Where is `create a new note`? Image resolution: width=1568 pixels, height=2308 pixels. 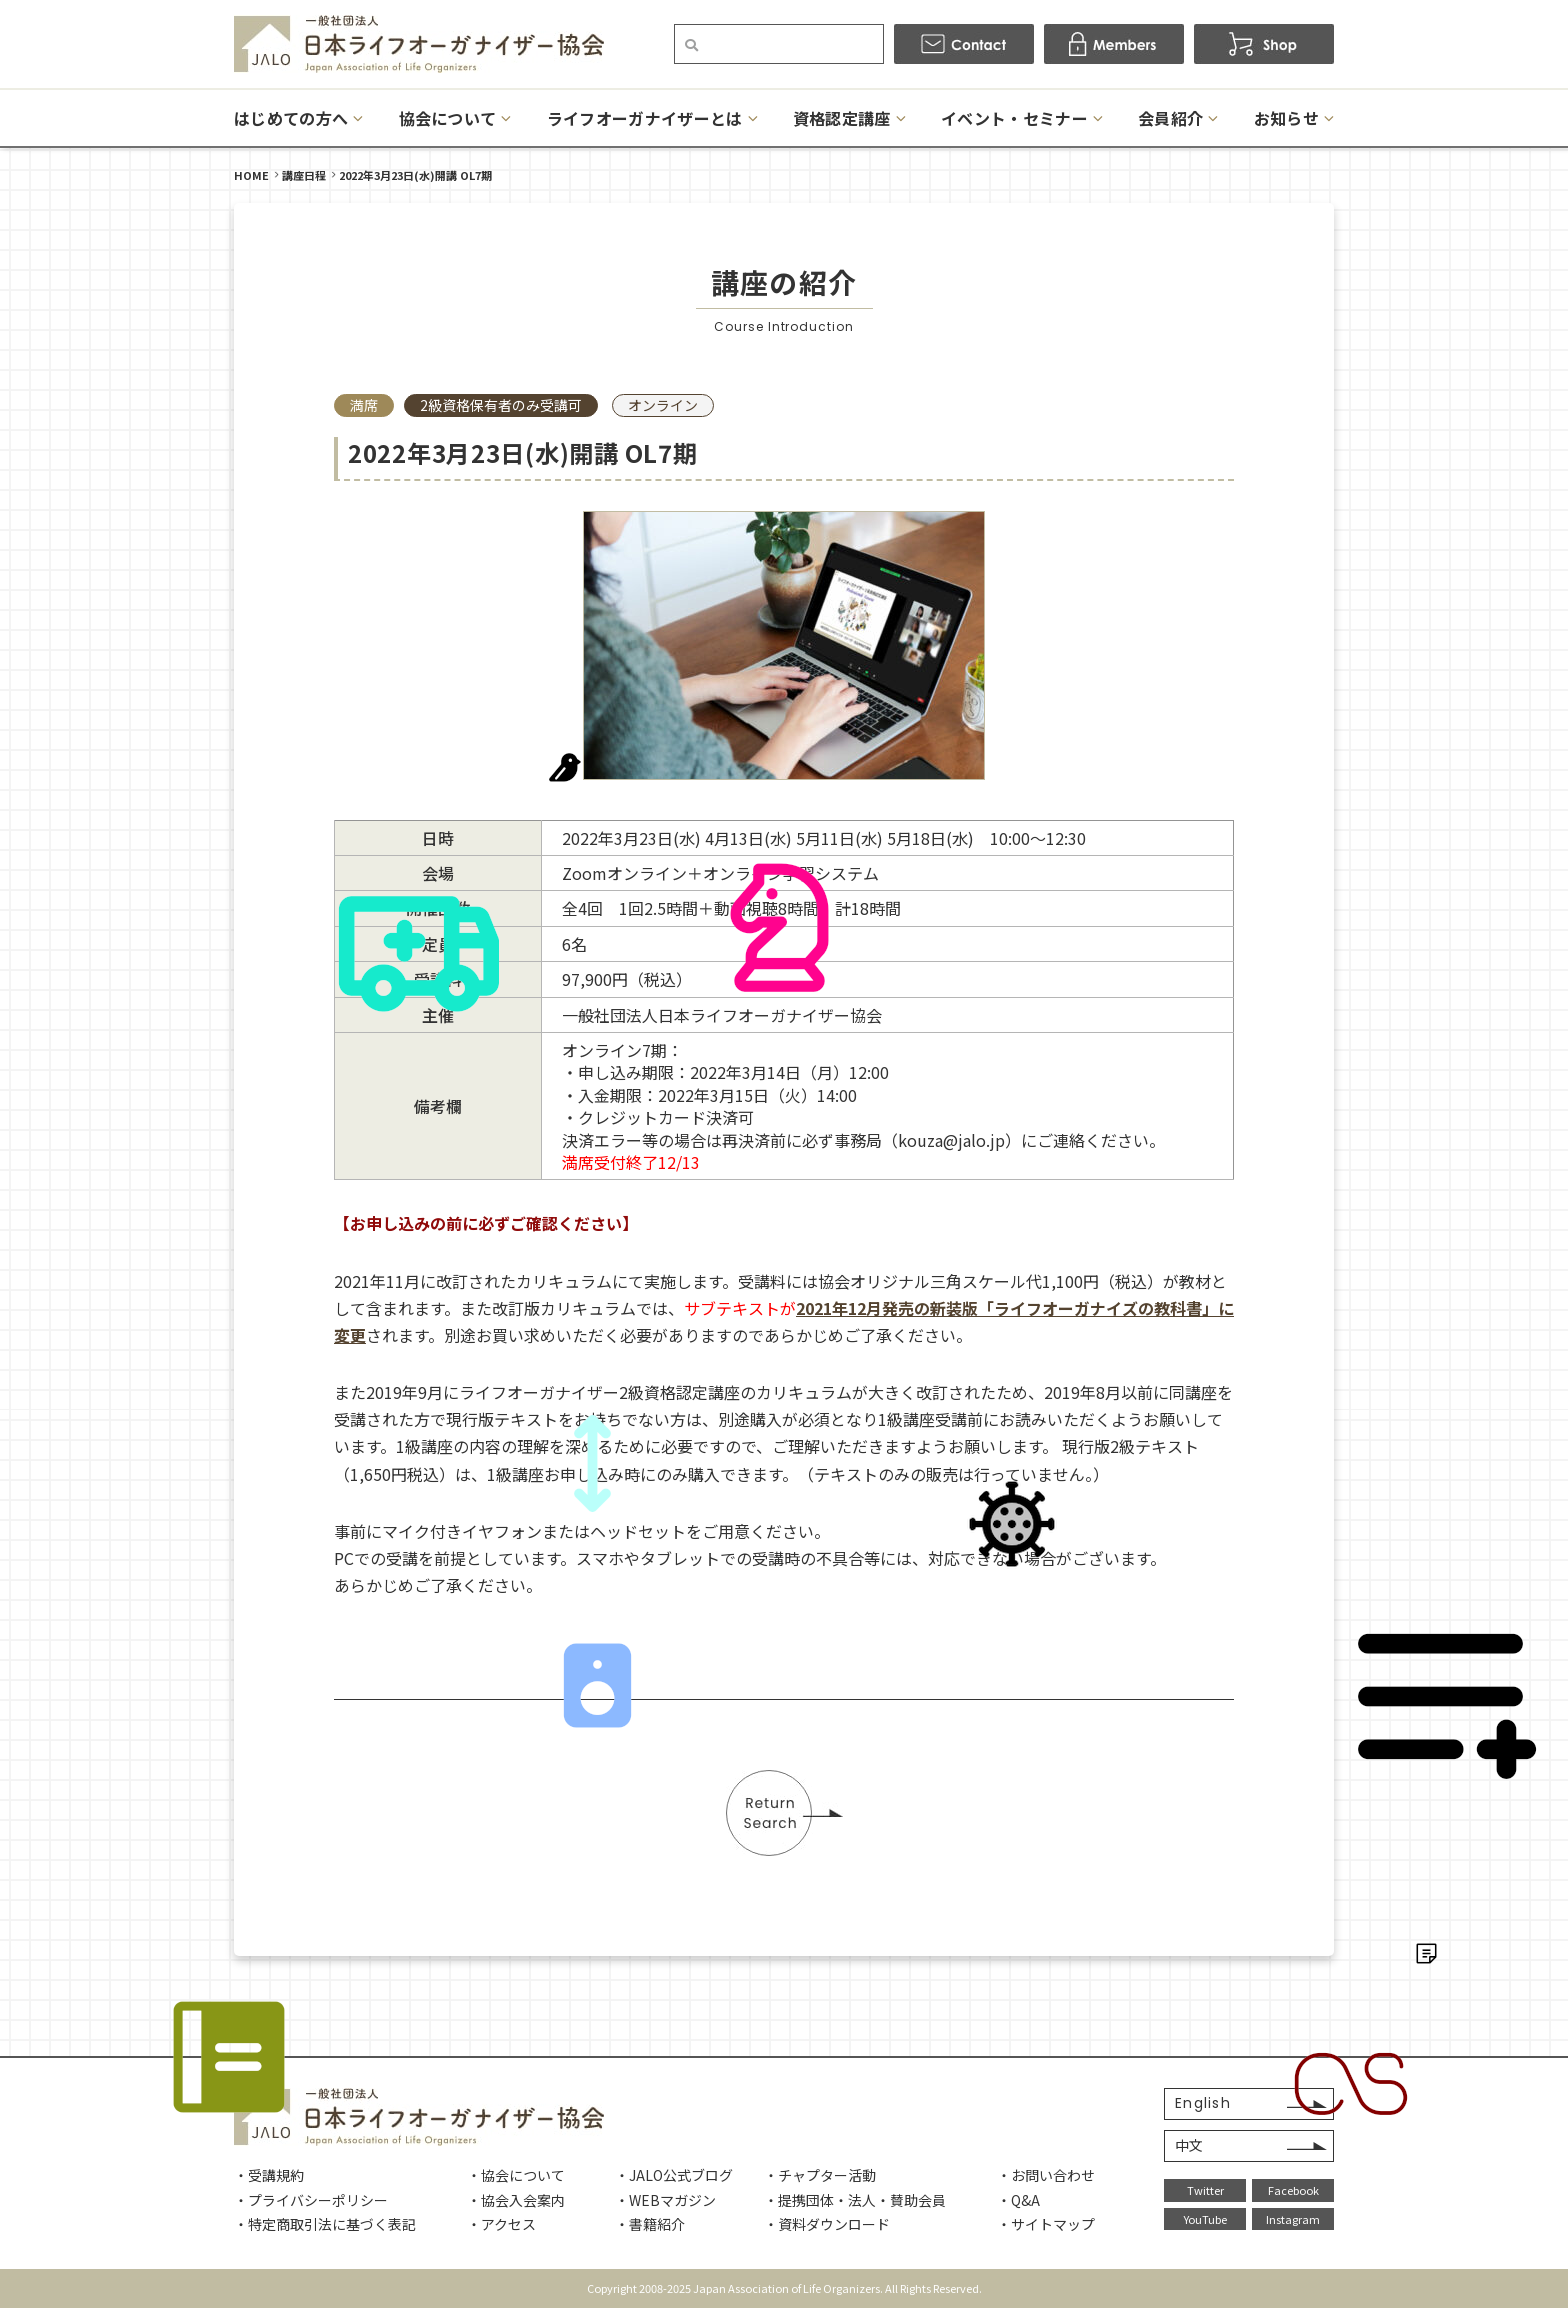 create a new note is located at coordinates (1426, 1953).